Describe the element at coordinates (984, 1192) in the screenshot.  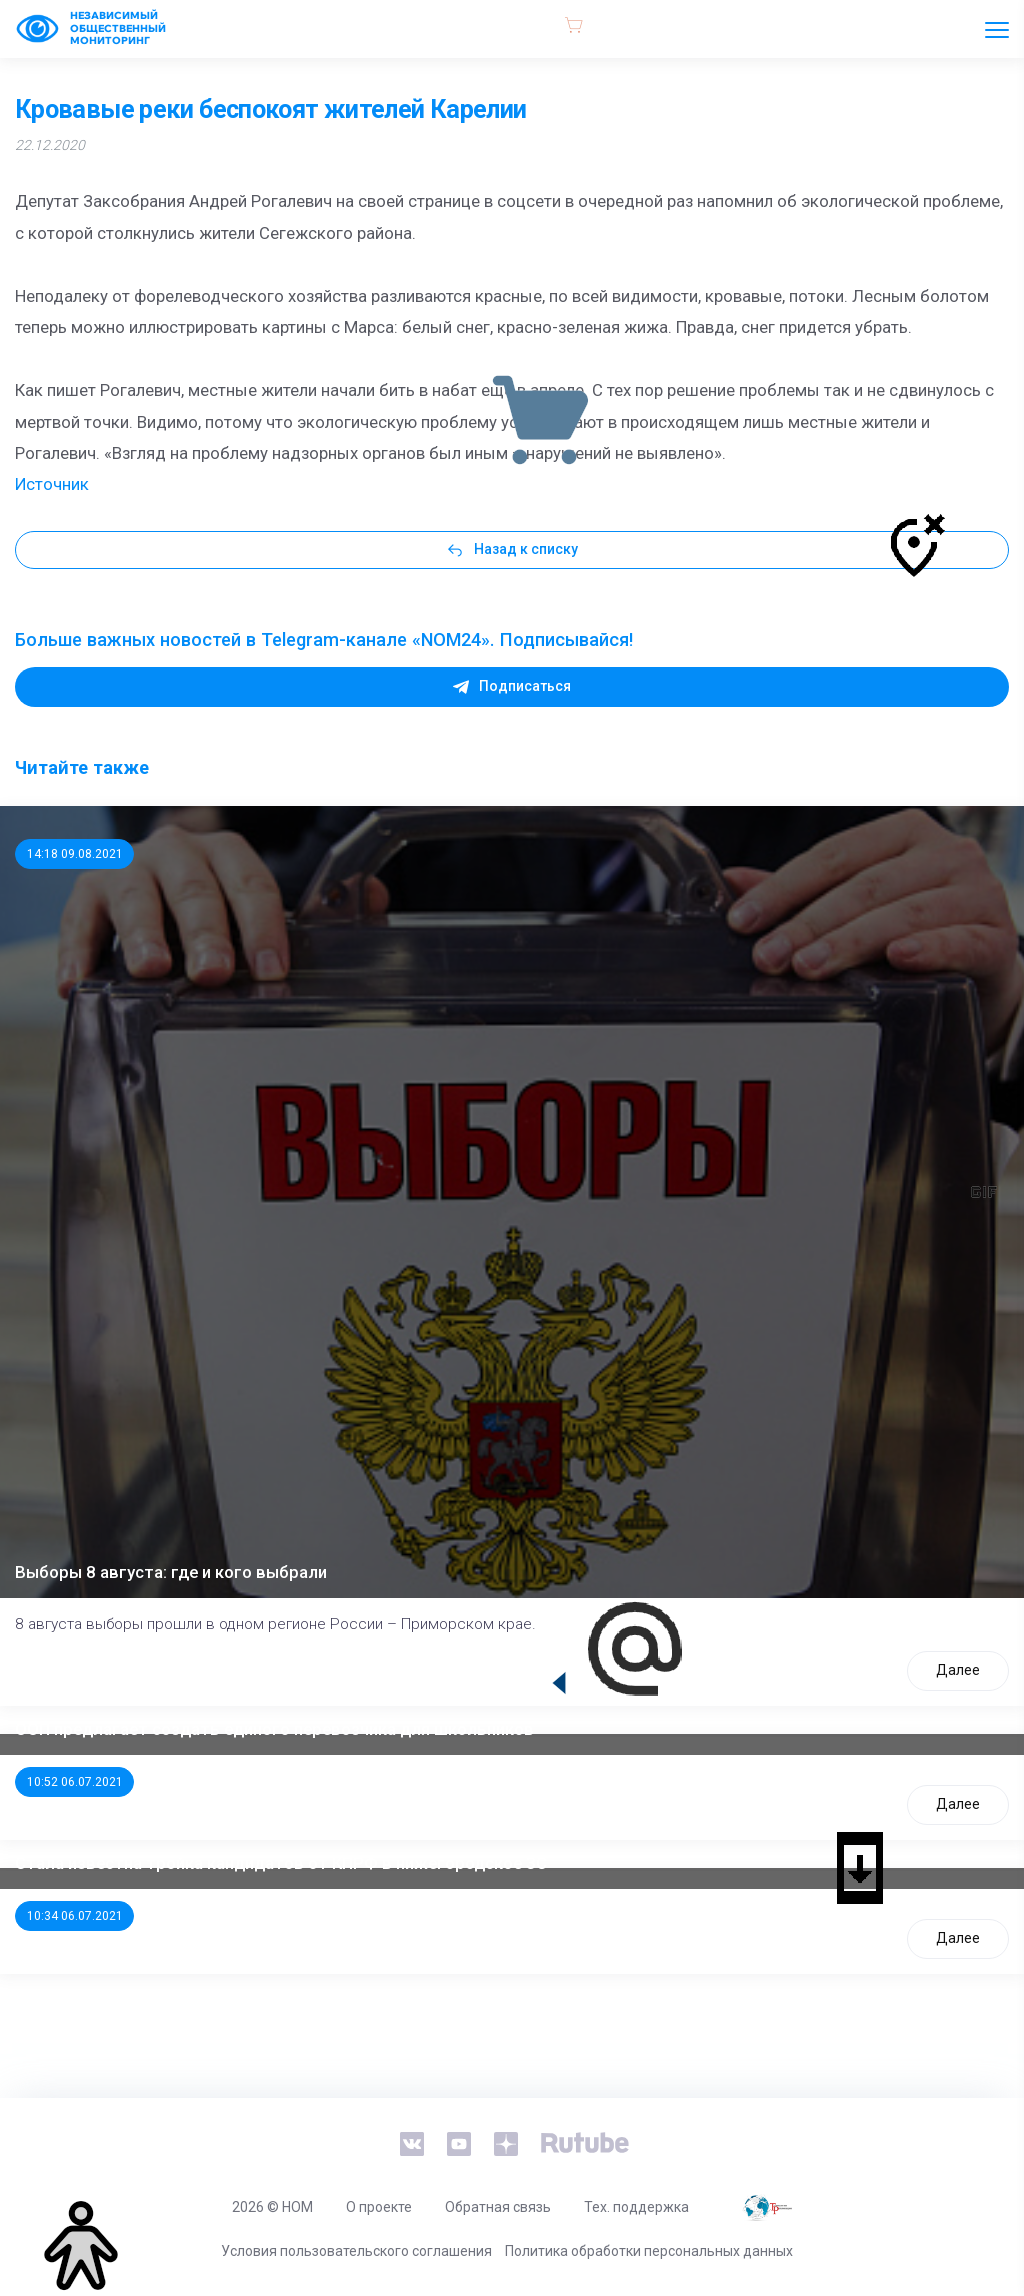
I see `insert a gif into your message` at that location.